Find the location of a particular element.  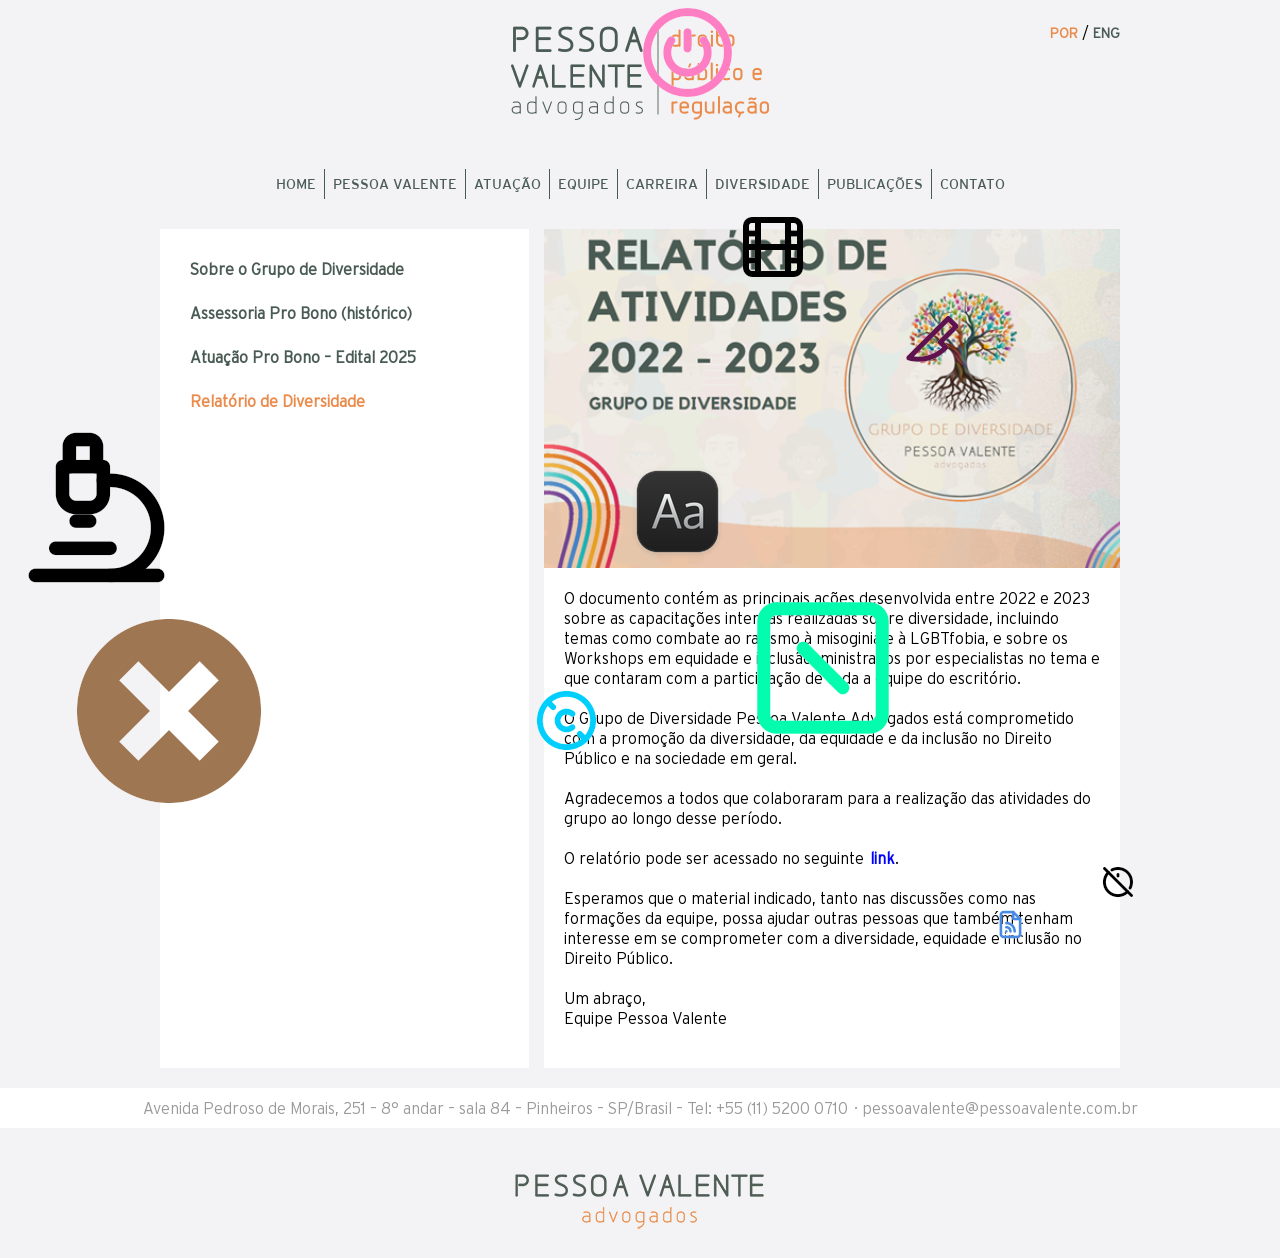

access video or movie content is located at coordinates (773, 247).